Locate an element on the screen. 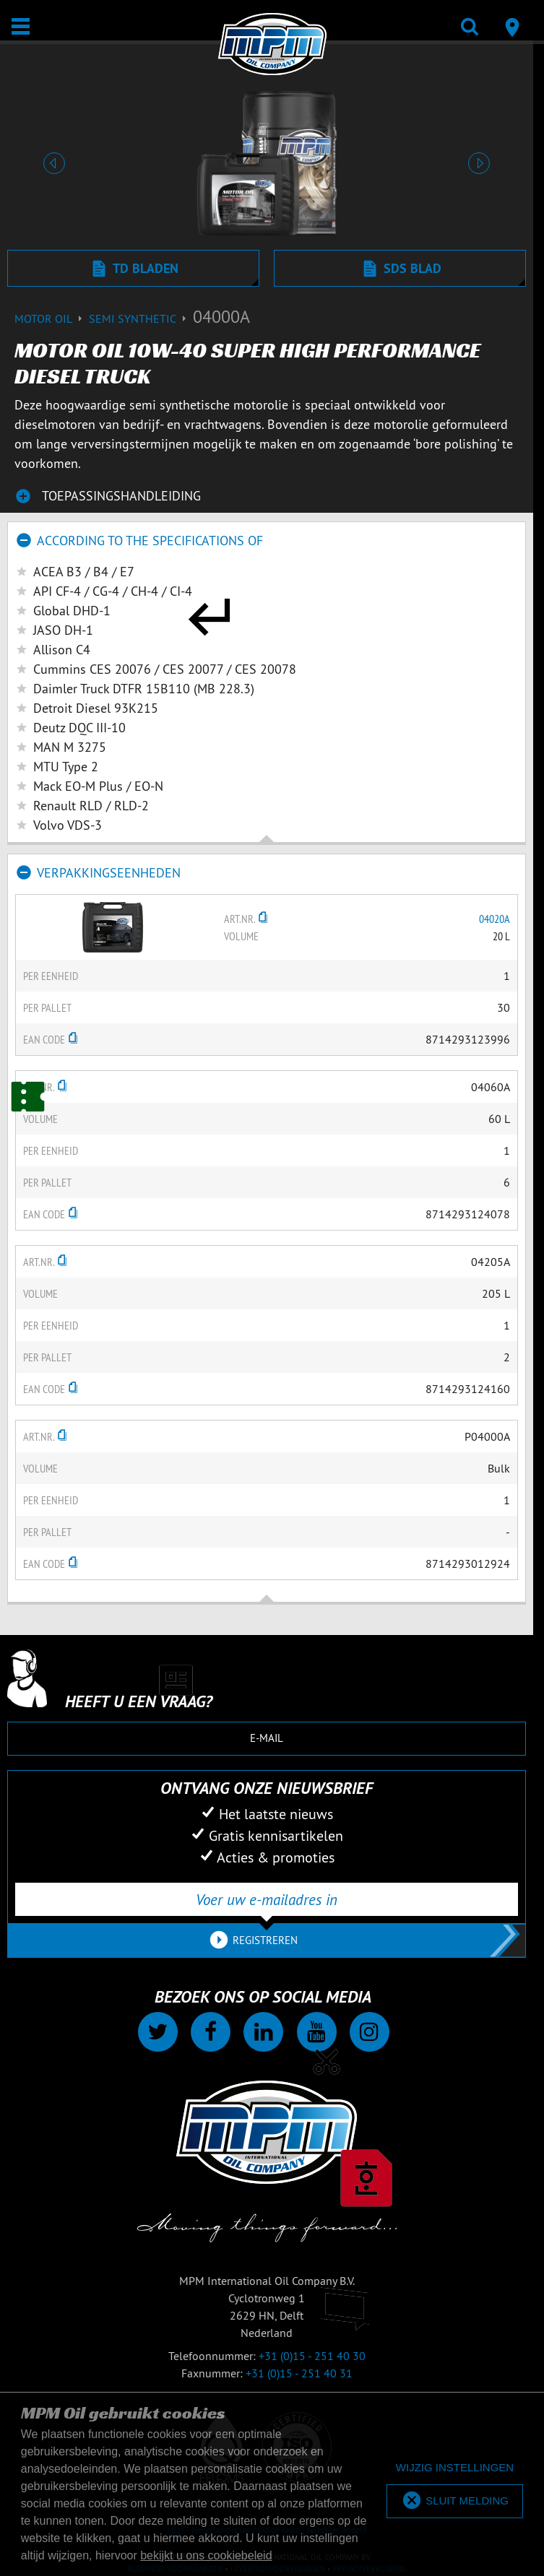 Image resolution: width=544 pixels, height=2576 pixels. open XSplit broadcasting software is located at coordinates (345, 2309).